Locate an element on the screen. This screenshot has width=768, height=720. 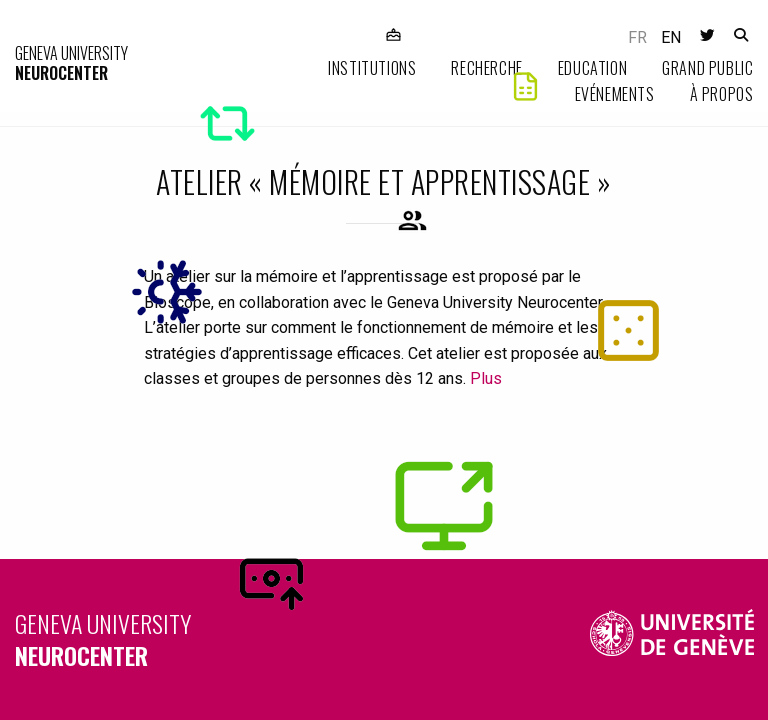
view birthday or celebration reminders is located at coordinates (393, 34).